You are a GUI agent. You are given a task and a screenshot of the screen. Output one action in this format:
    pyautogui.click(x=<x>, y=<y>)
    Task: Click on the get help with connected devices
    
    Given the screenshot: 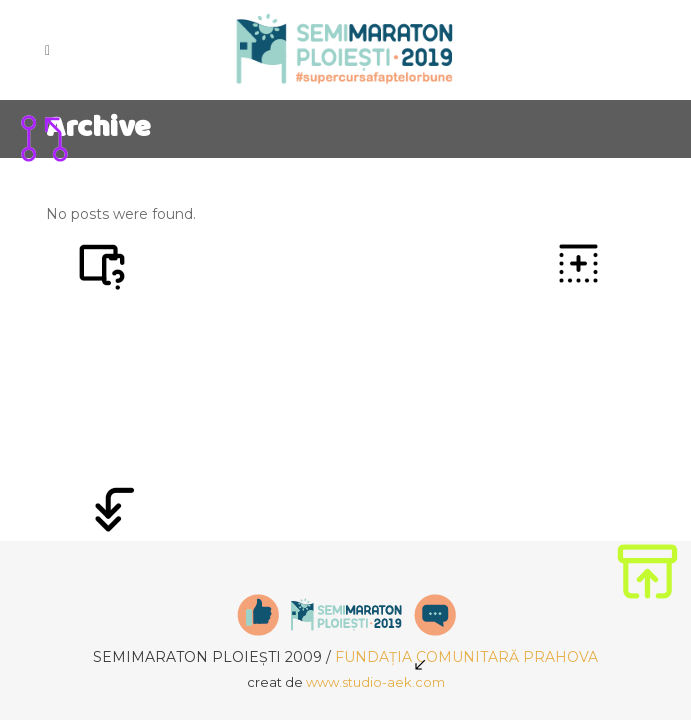 What is the action you would take?
    pyautogui.click(x=102, y=265)
    